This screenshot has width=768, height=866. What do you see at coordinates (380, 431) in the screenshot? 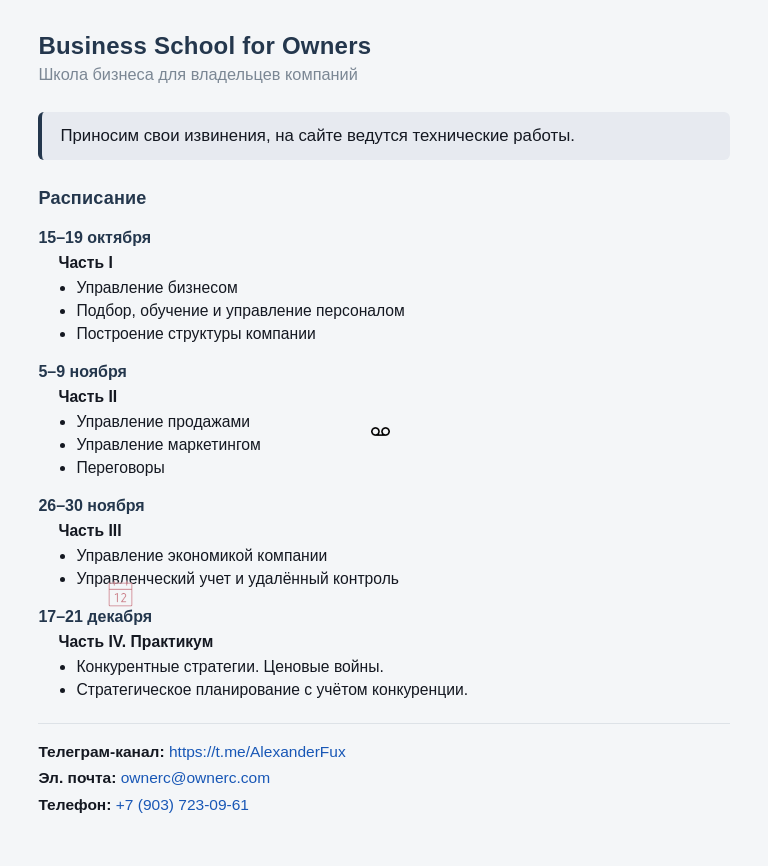
I see `access voicemail messages` at bounding box center [380, 431].